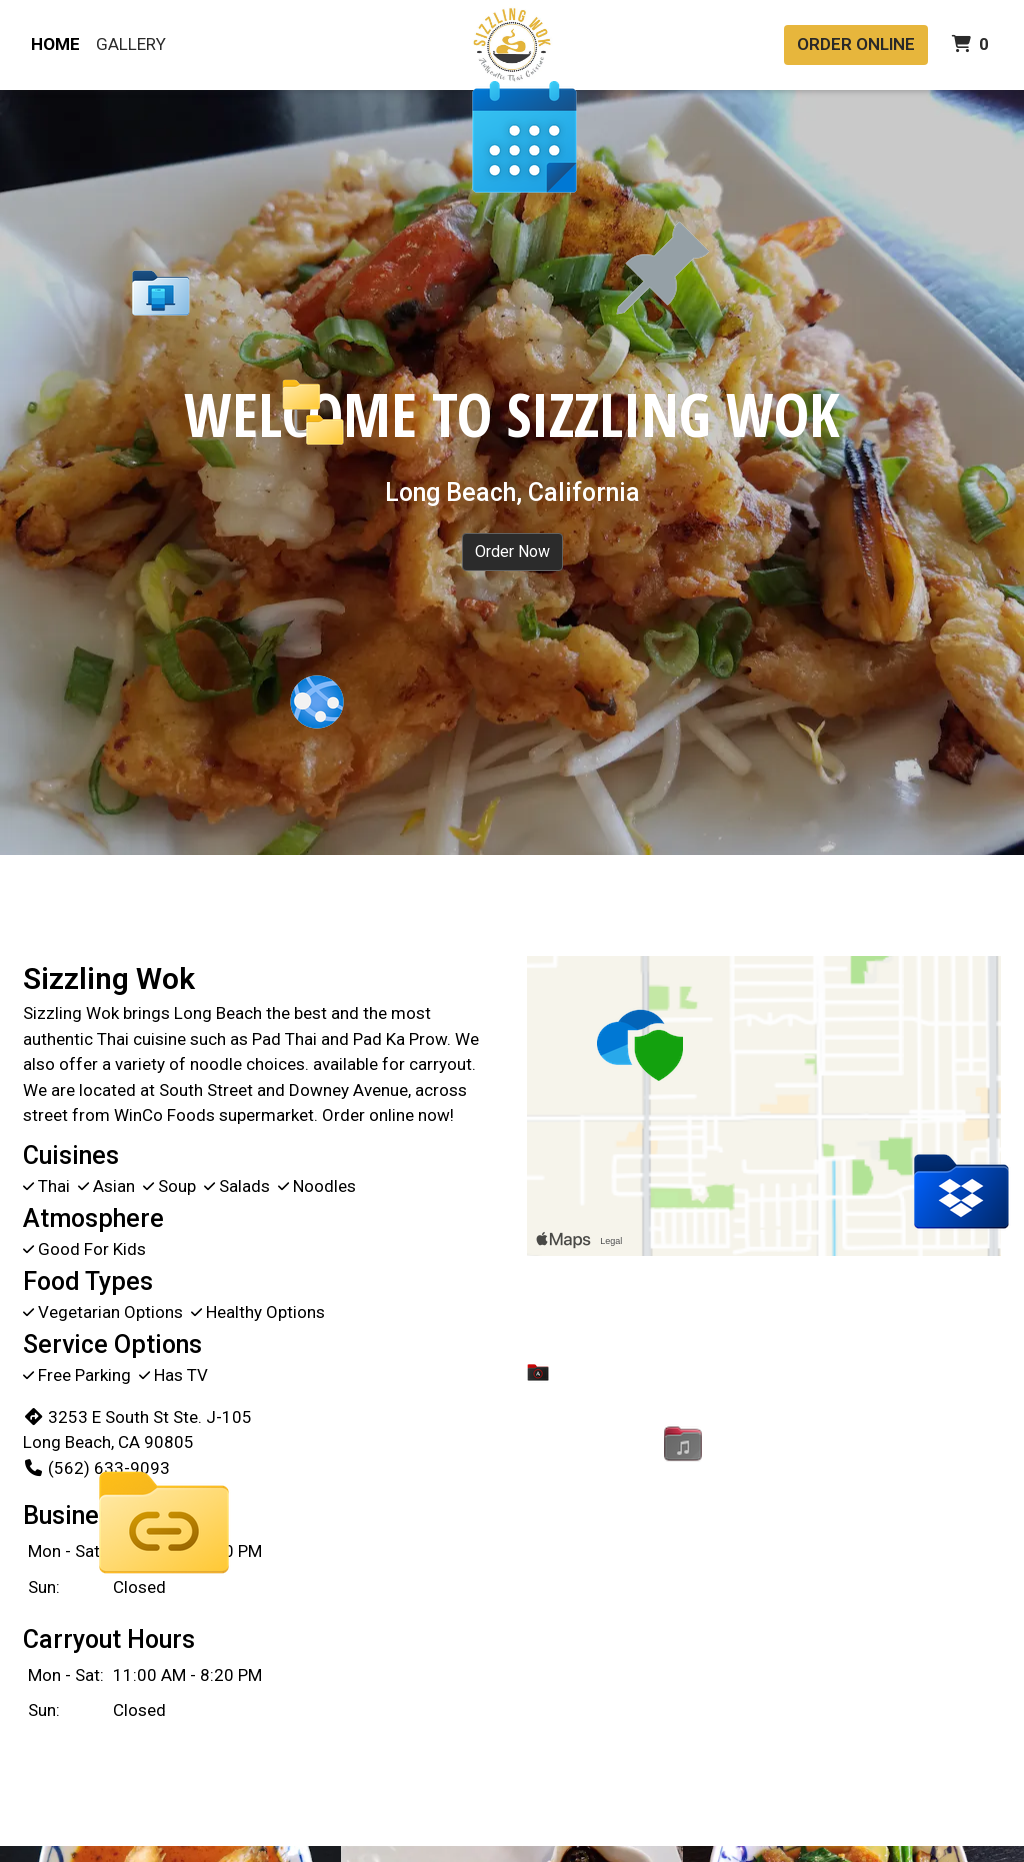  What do you see at coordinates (315, 412) in the screenshot?
I see `view folder hierarchy or directory structure` at bounding box center [315, 412].